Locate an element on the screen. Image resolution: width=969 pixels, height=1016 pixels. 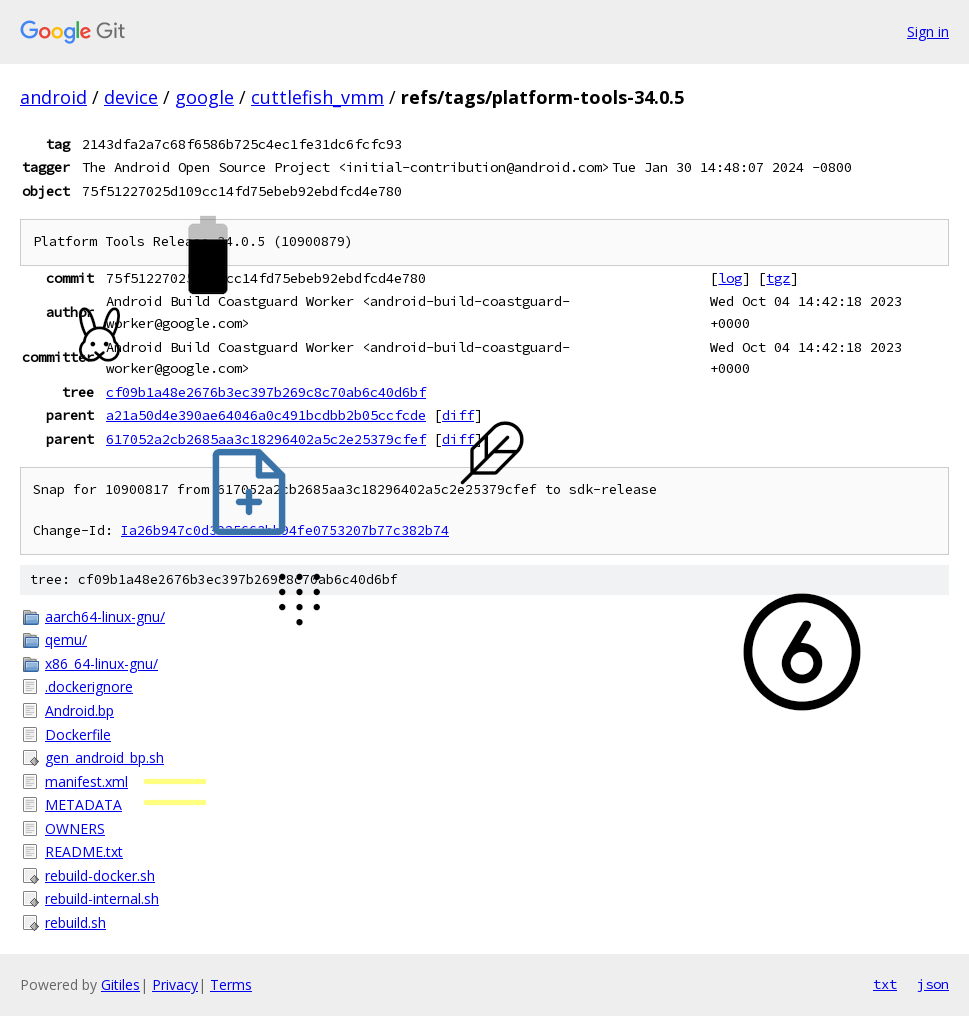
indicates step six in a multi-step process is located at coordinates (802, 652).